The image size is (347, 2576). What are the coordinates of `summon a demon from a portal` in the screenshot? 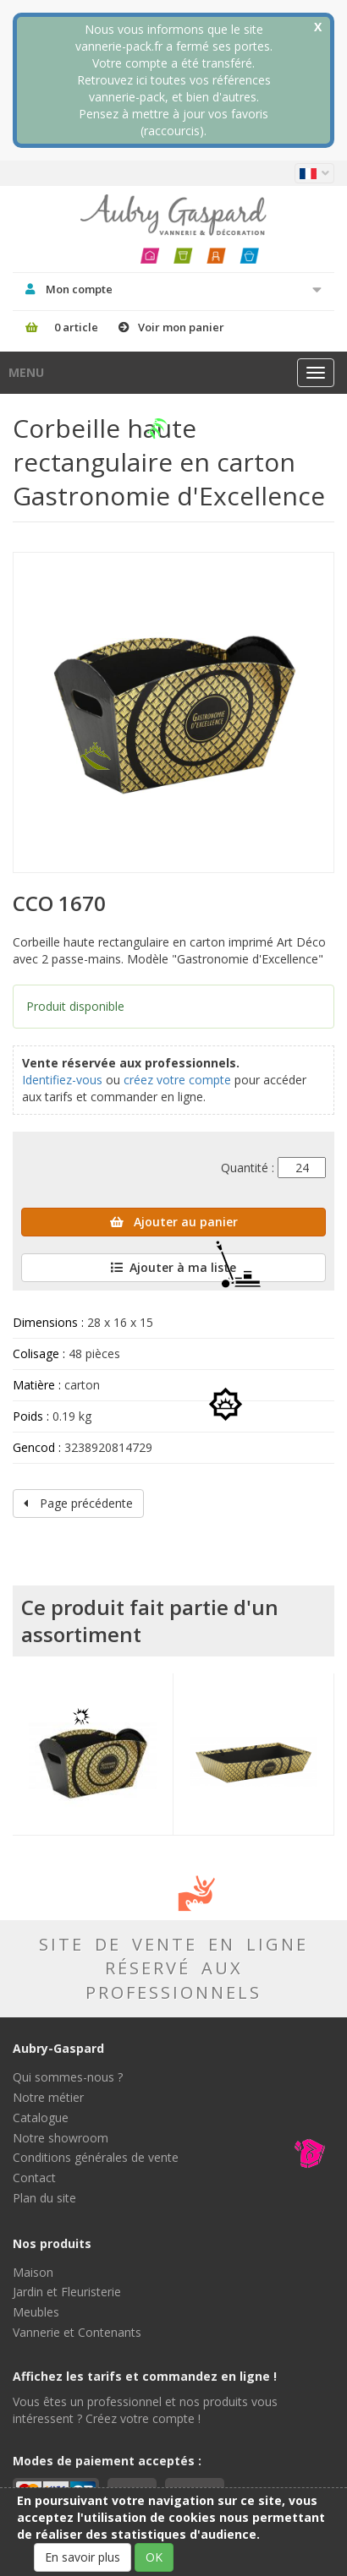 It's located at (196, 1892).